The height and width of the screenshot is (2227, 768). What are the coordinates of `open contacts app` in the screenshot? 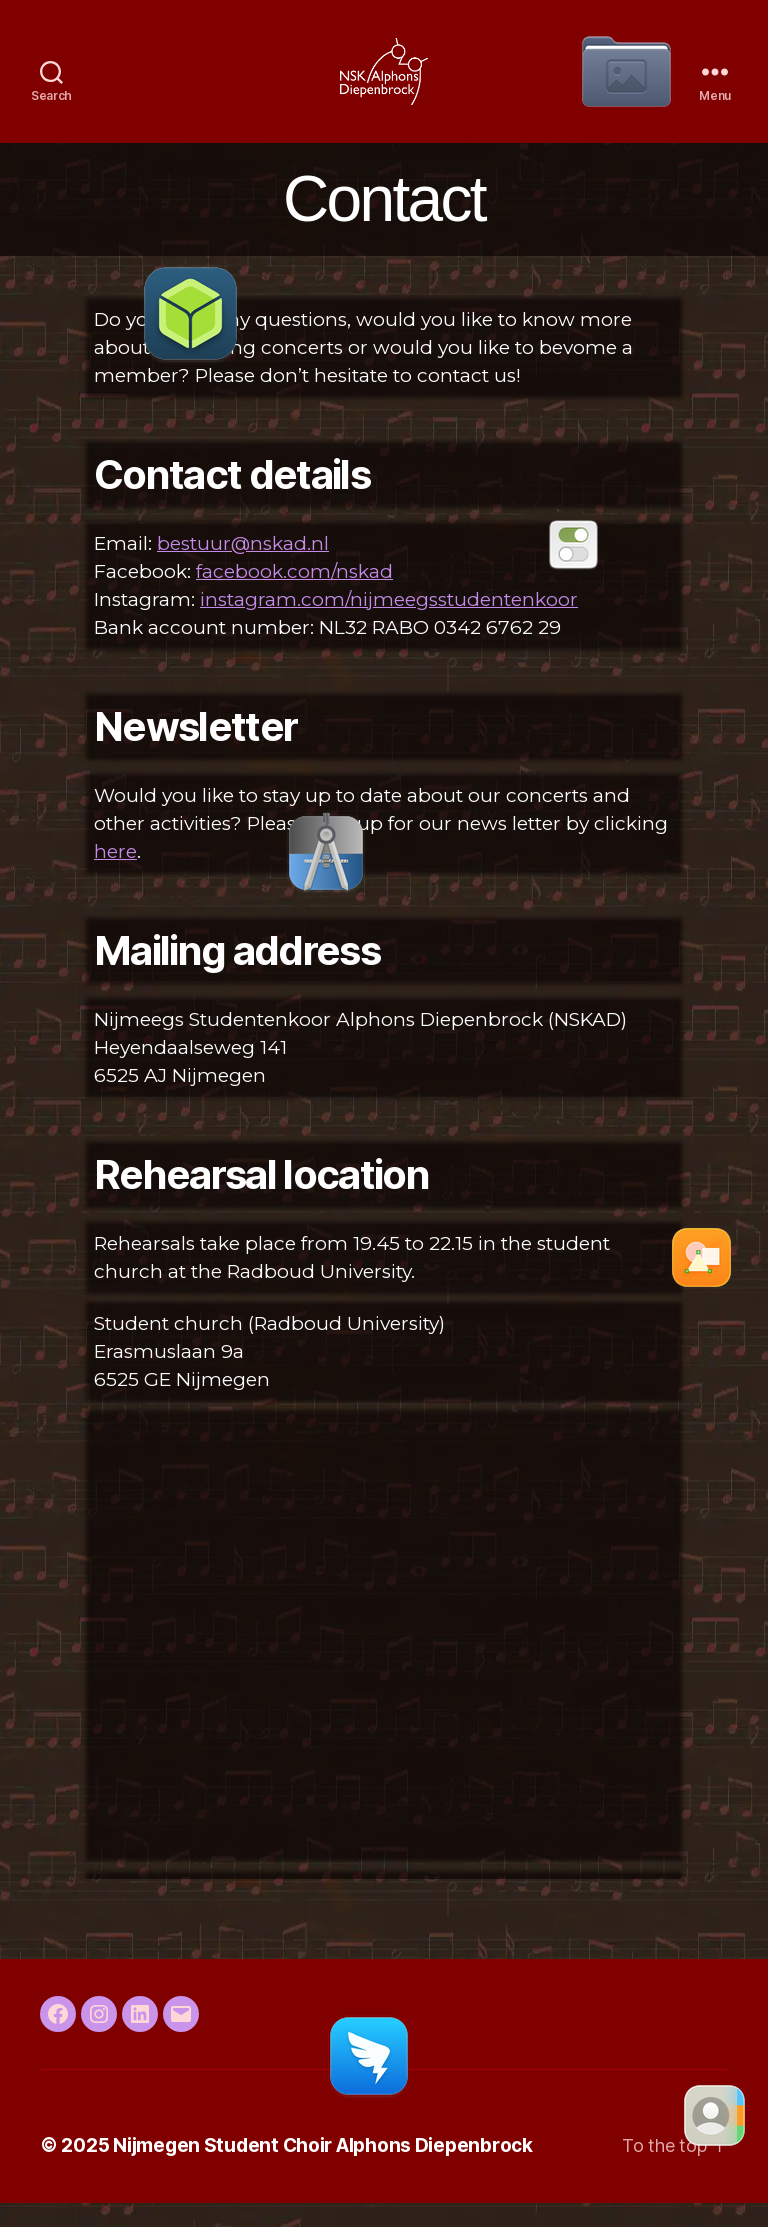 It's located at (714, 2115).